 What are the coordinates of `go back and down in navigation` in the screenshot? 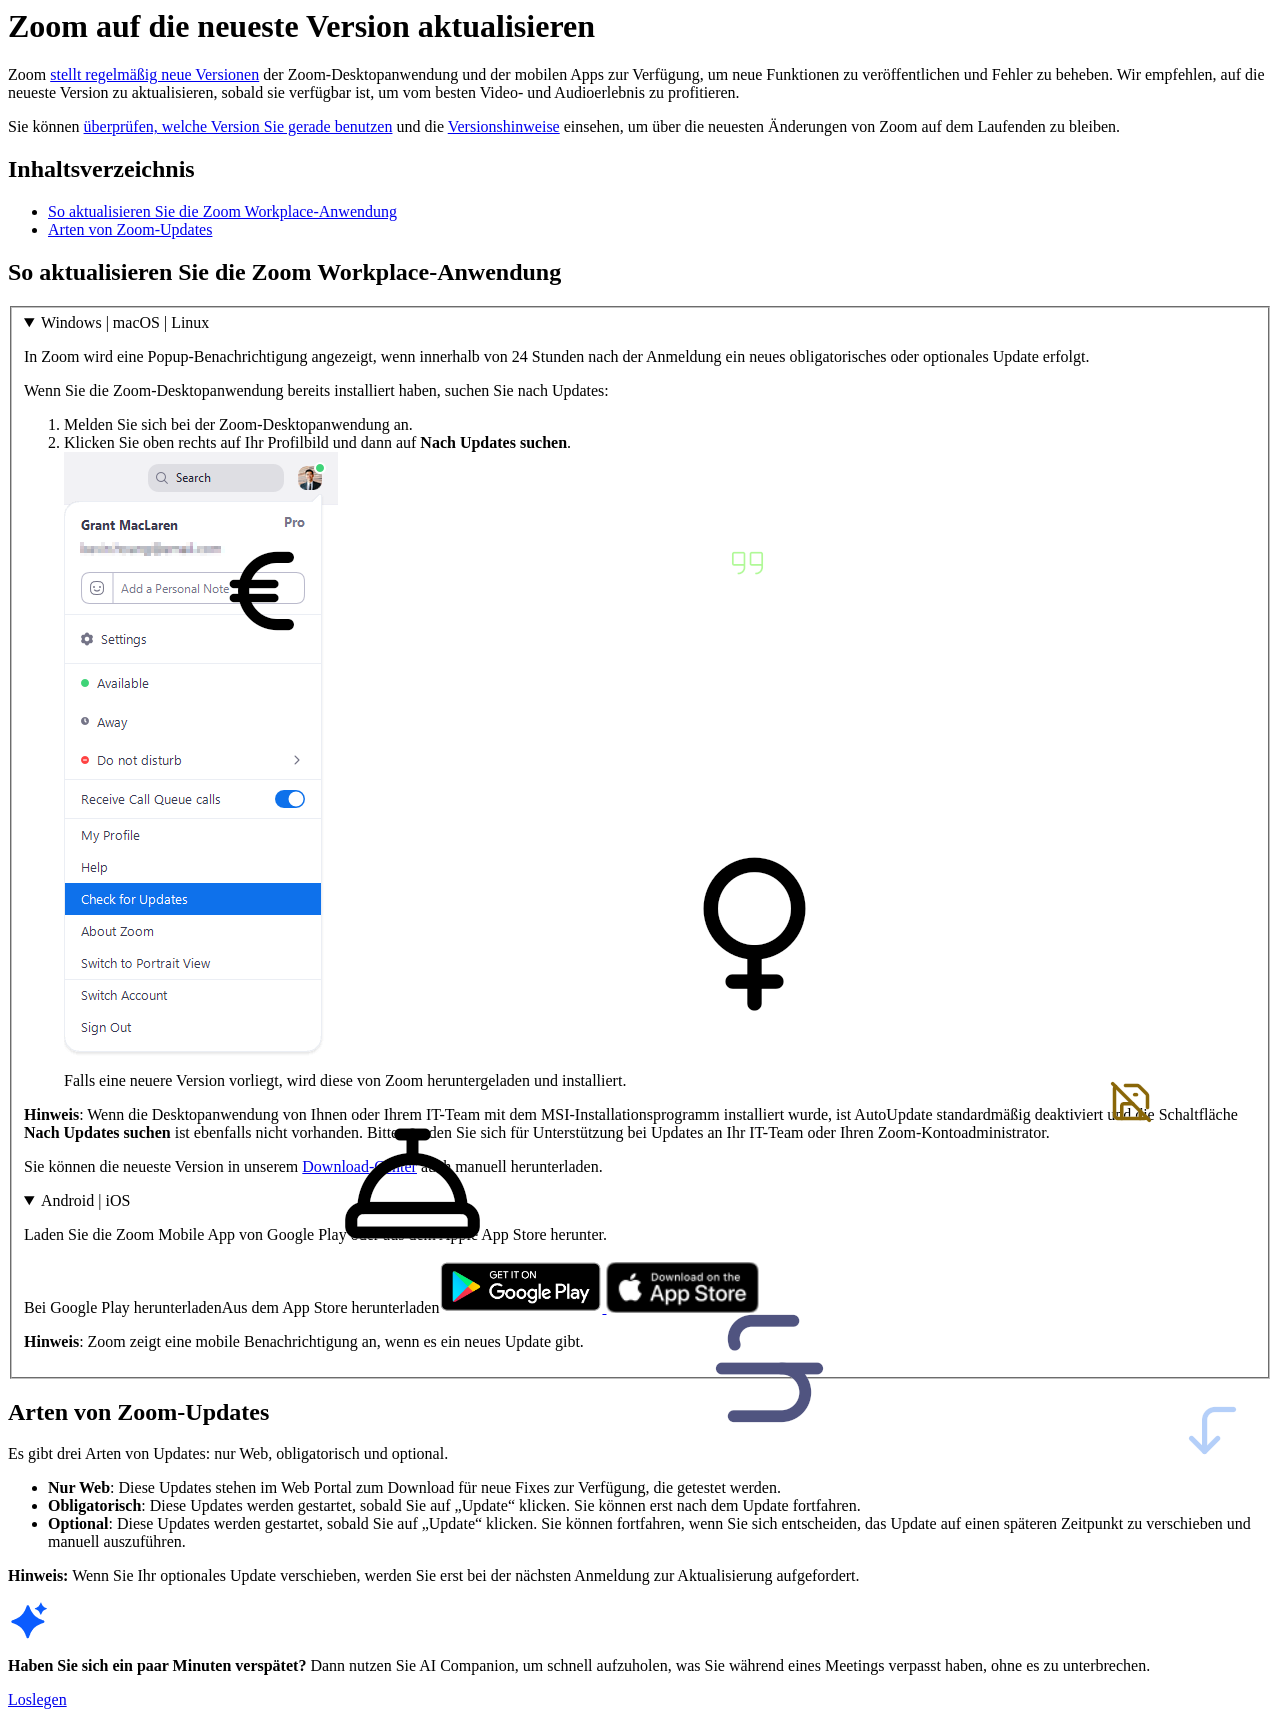 It's located at (1212, 1430).